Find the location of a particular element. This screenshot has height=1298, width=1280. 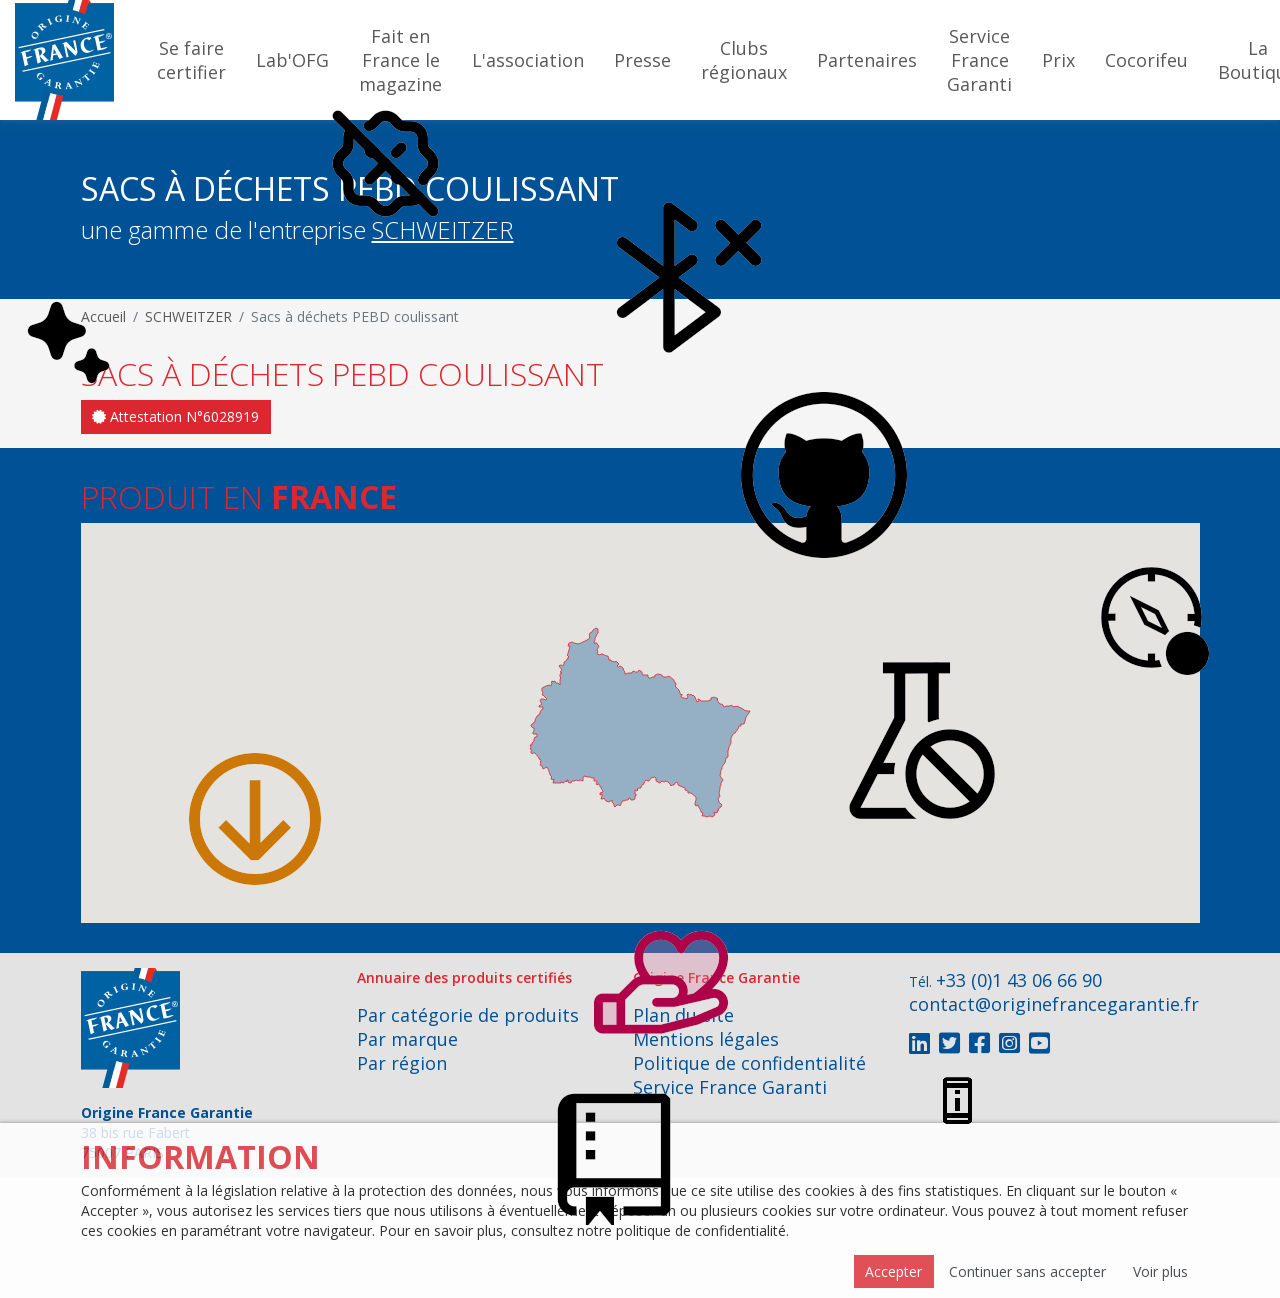

bluetooth is disabled or unavailable is located at coordinates (680, 277).